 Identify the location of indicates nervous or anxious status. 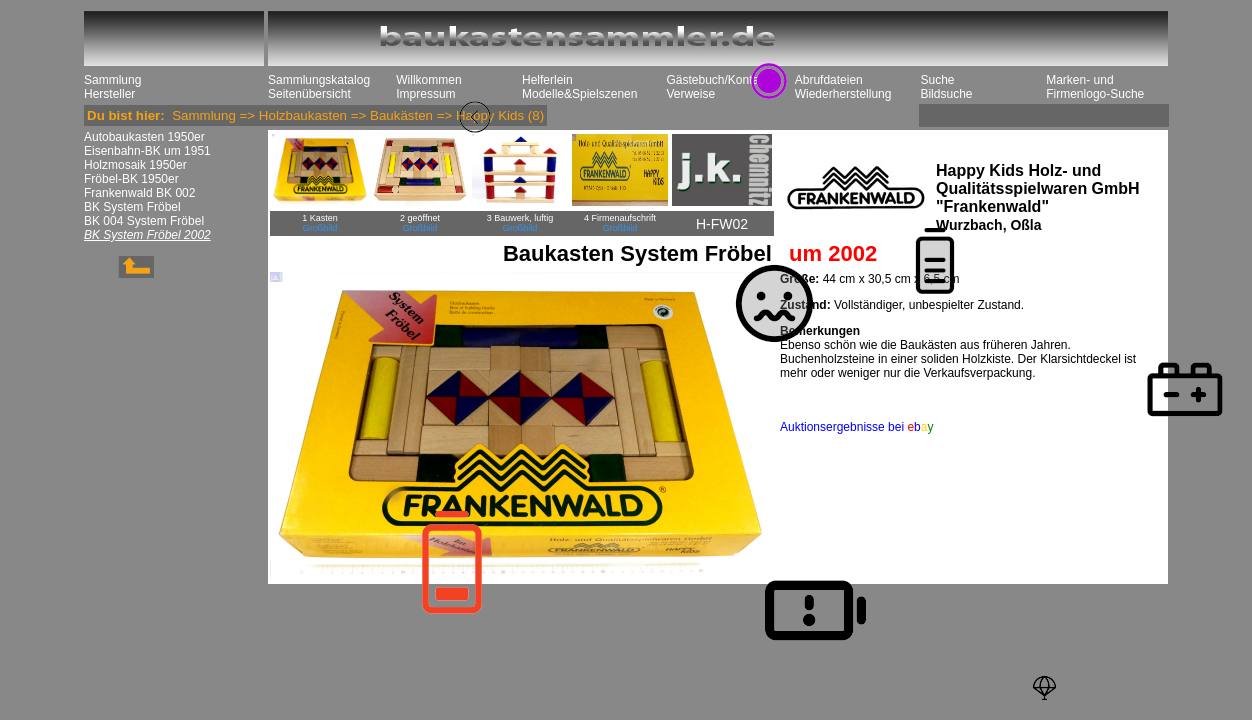
(774, 303).